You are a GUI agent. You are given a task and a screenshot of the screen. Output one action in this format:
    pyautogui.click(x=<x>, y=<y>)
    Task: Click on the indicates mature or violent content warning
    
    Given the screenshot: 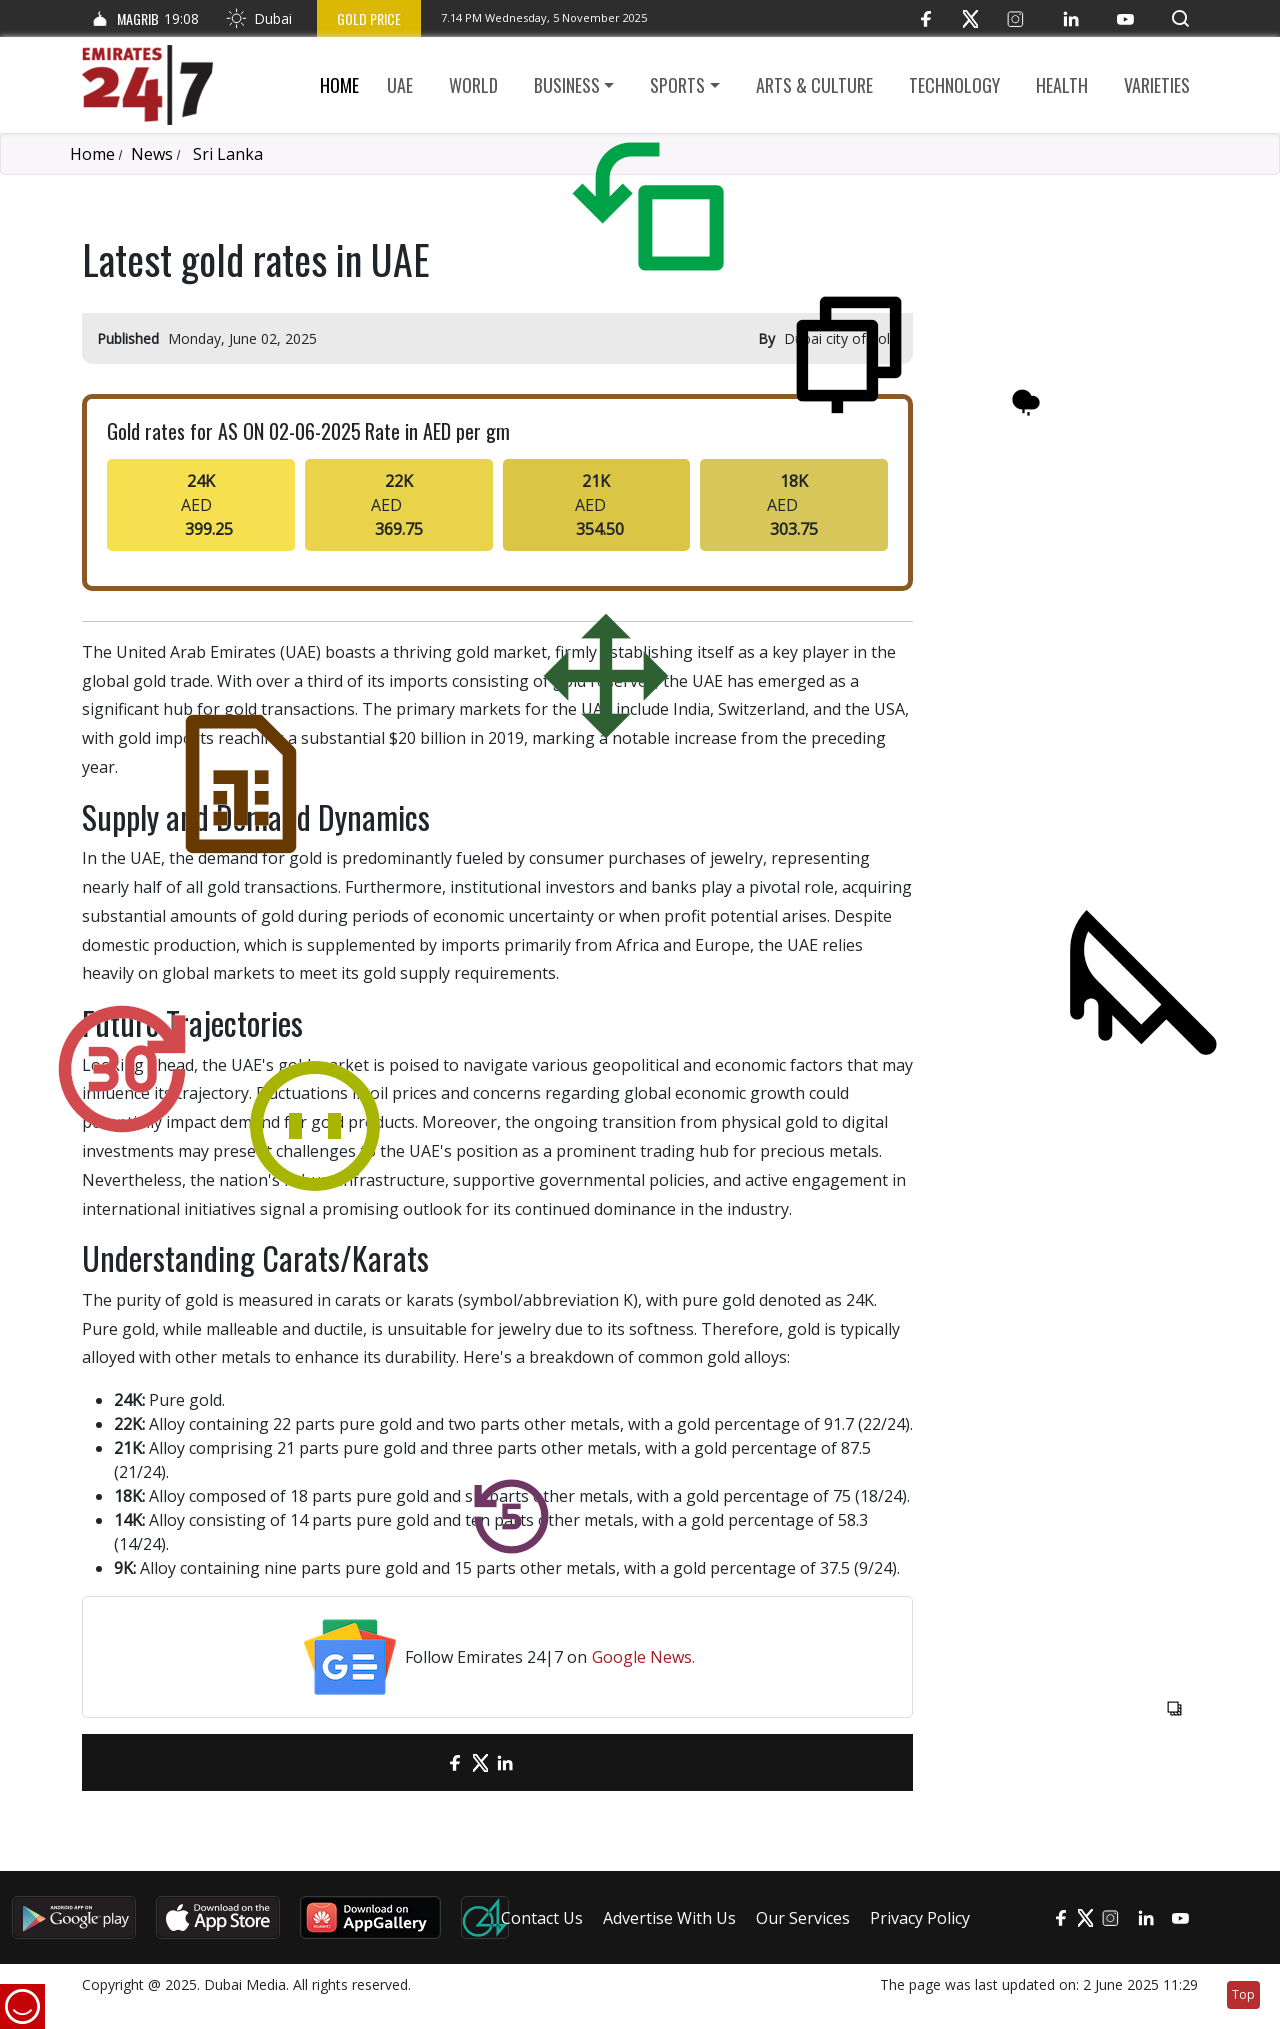 What is the action you would take?
    pyautogui.click(x=1140, y=984)
    